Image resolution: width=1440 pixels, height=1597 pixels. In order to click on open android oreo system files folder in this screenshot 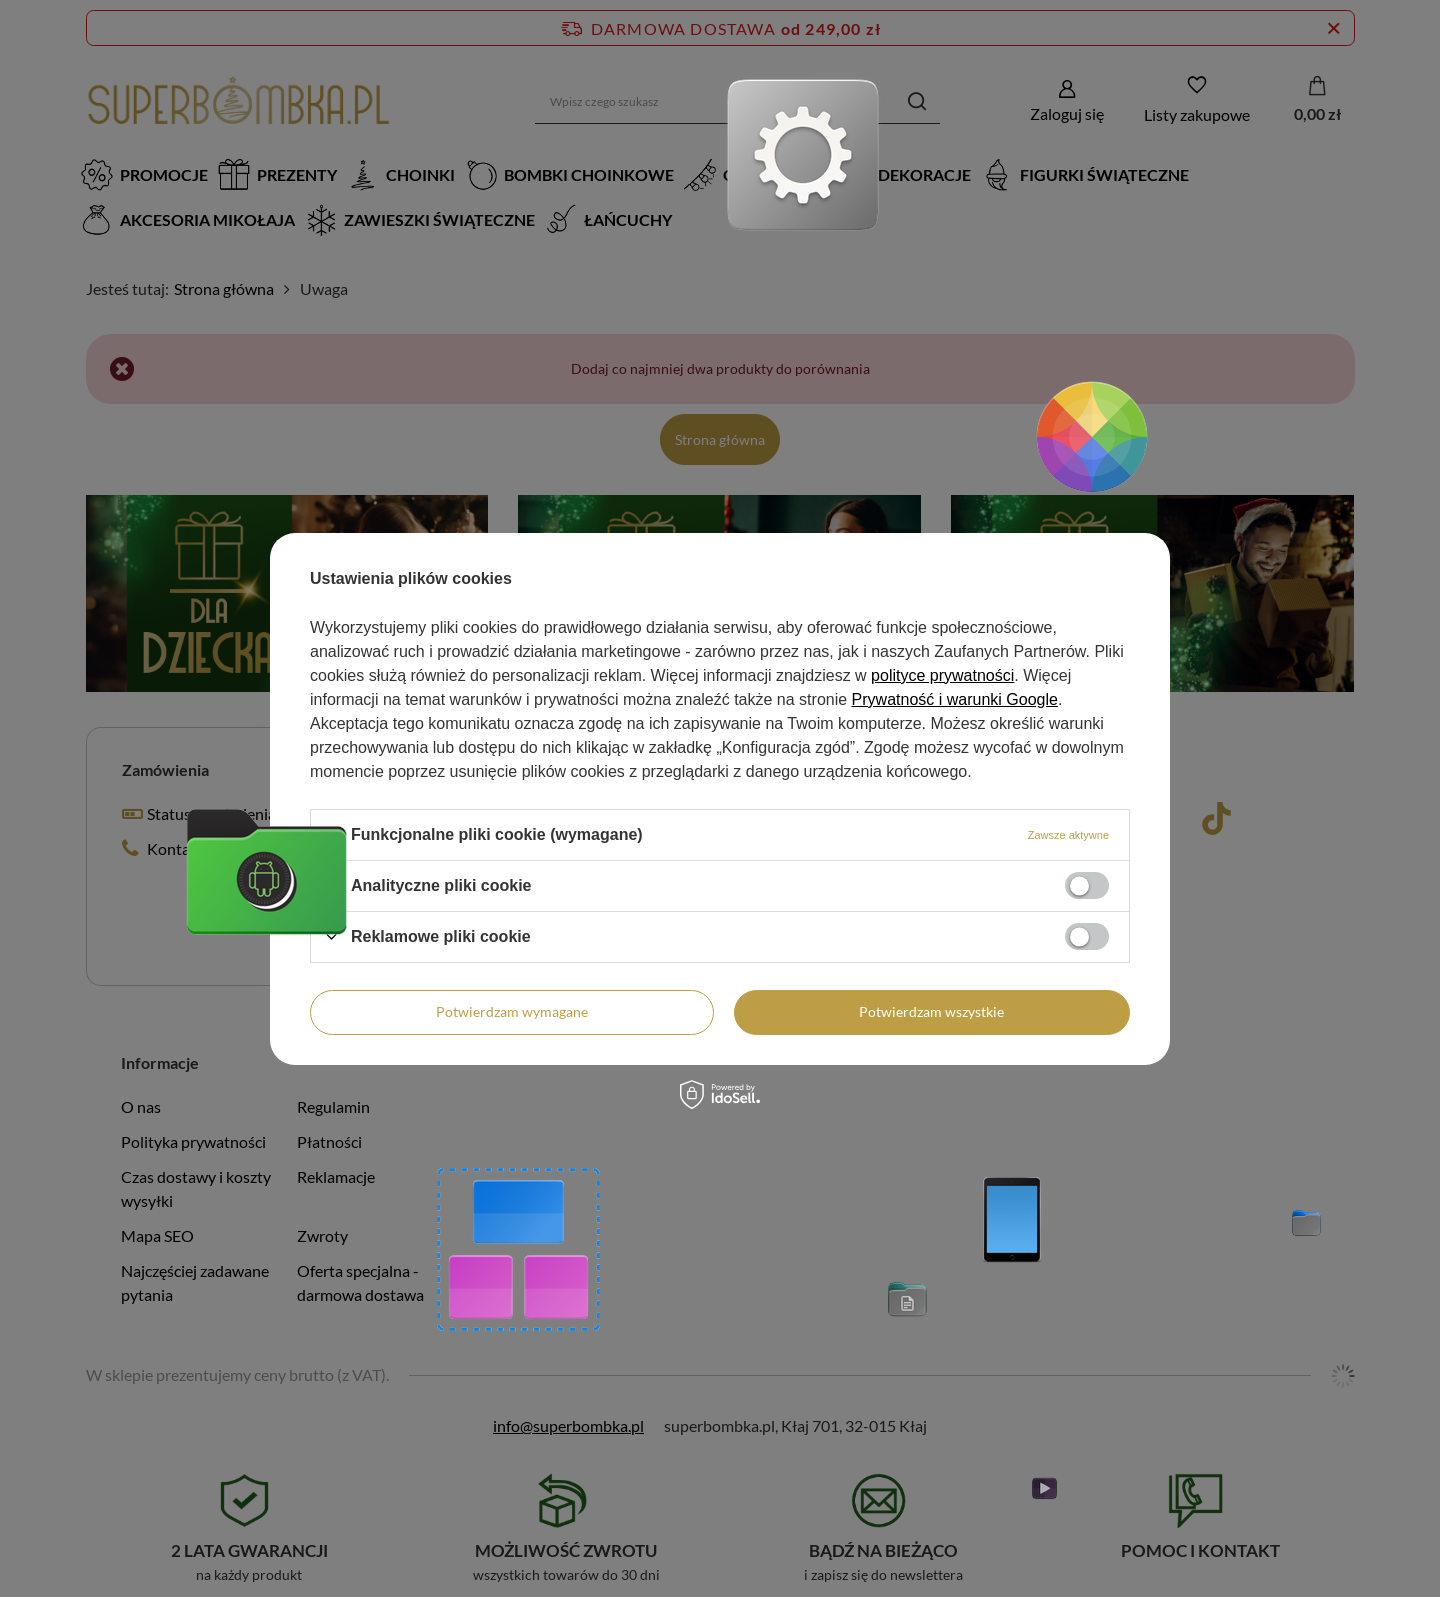, I will do `click(266, 876)`.